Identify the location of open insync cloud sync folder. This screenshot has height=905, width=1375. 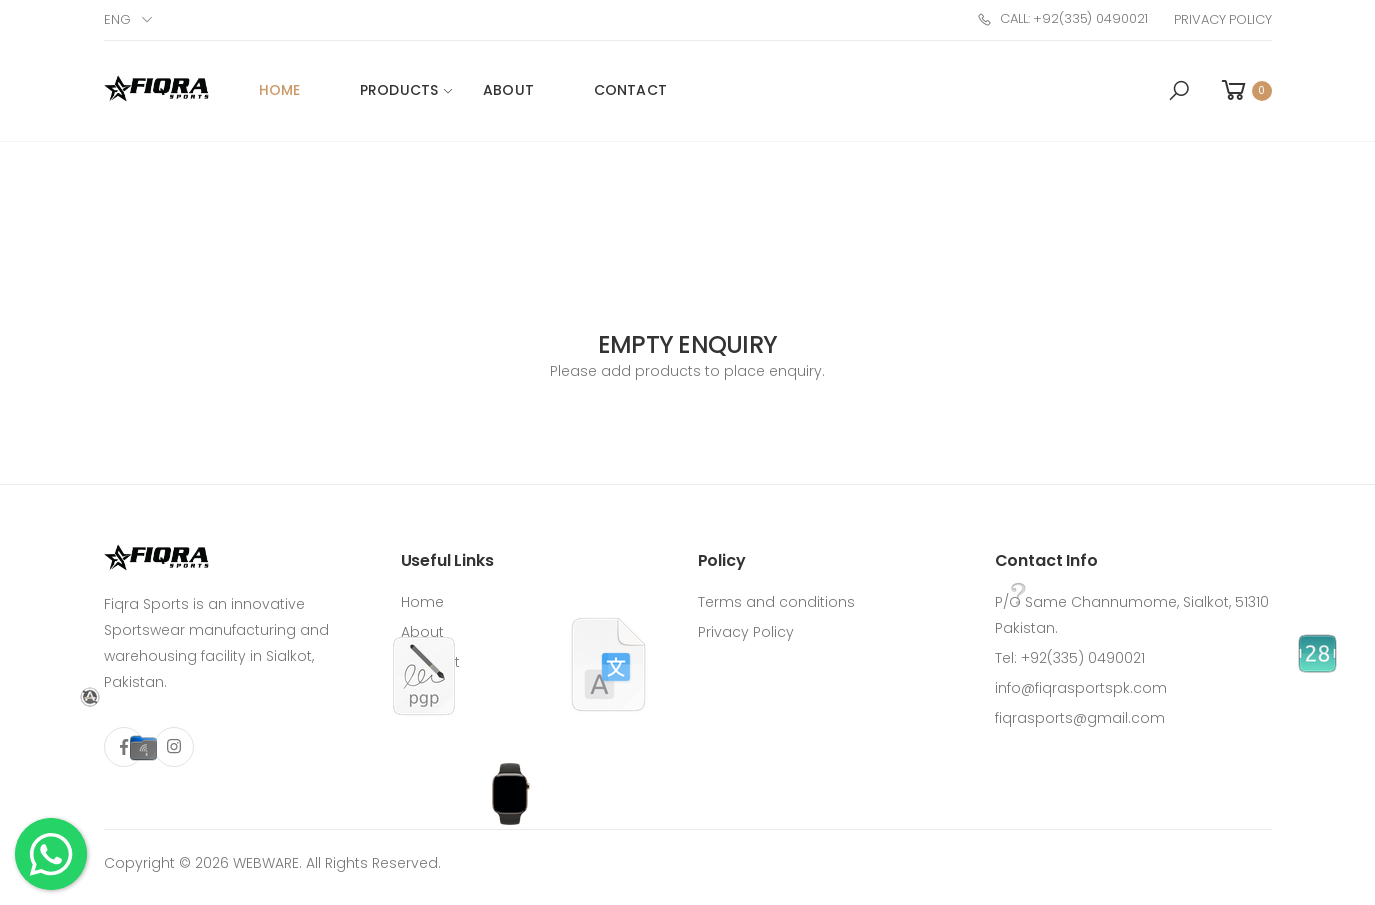
(143, 747).